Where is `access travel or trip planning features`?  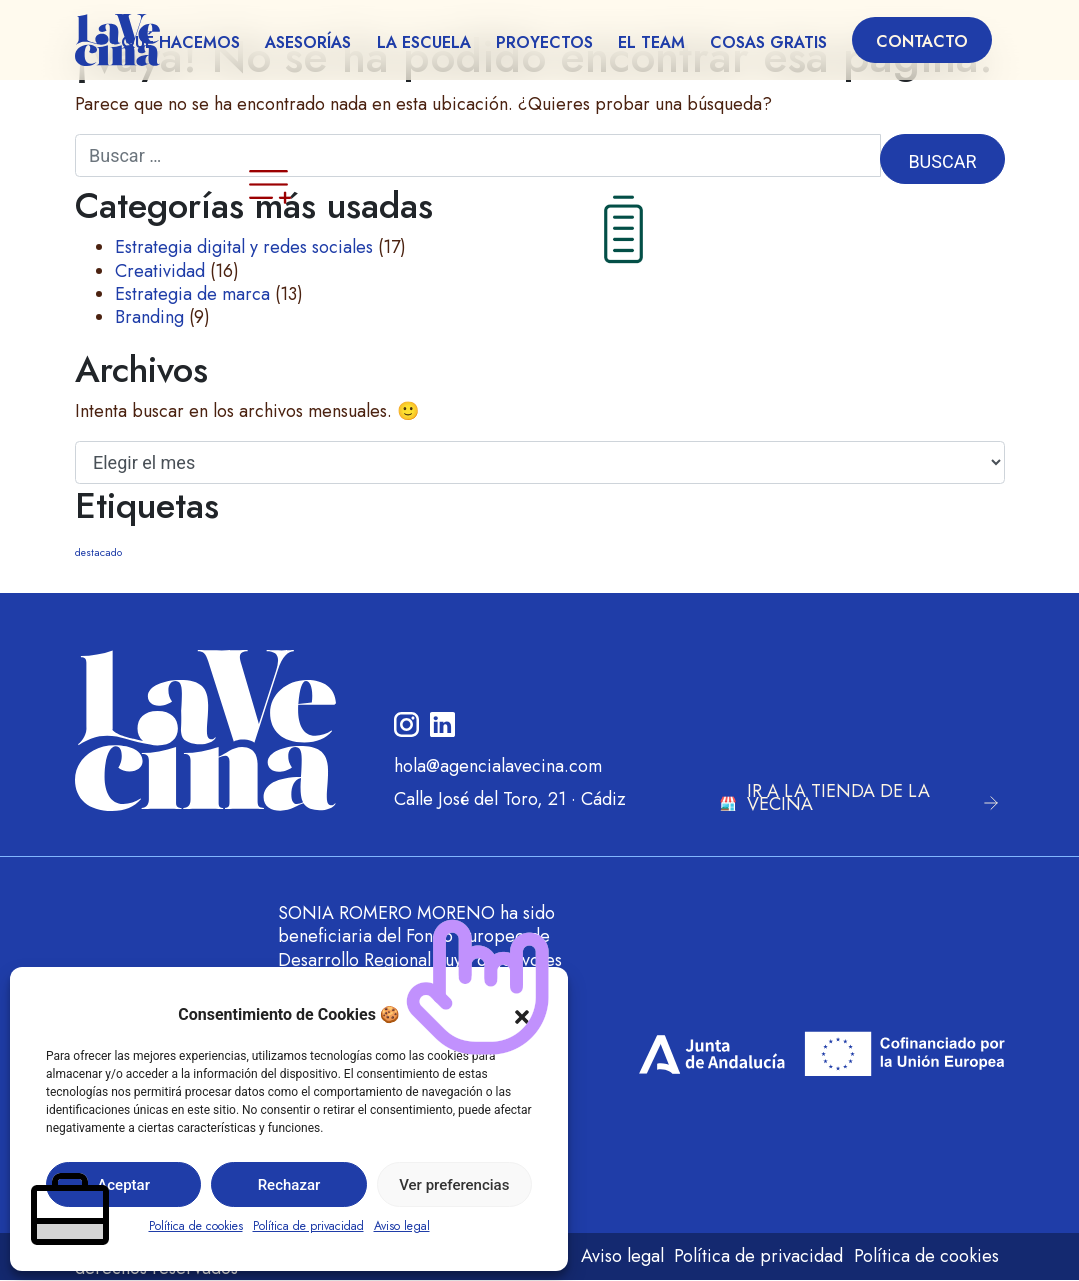 access travel or trip planning features is located at coordinates (70, 1212).